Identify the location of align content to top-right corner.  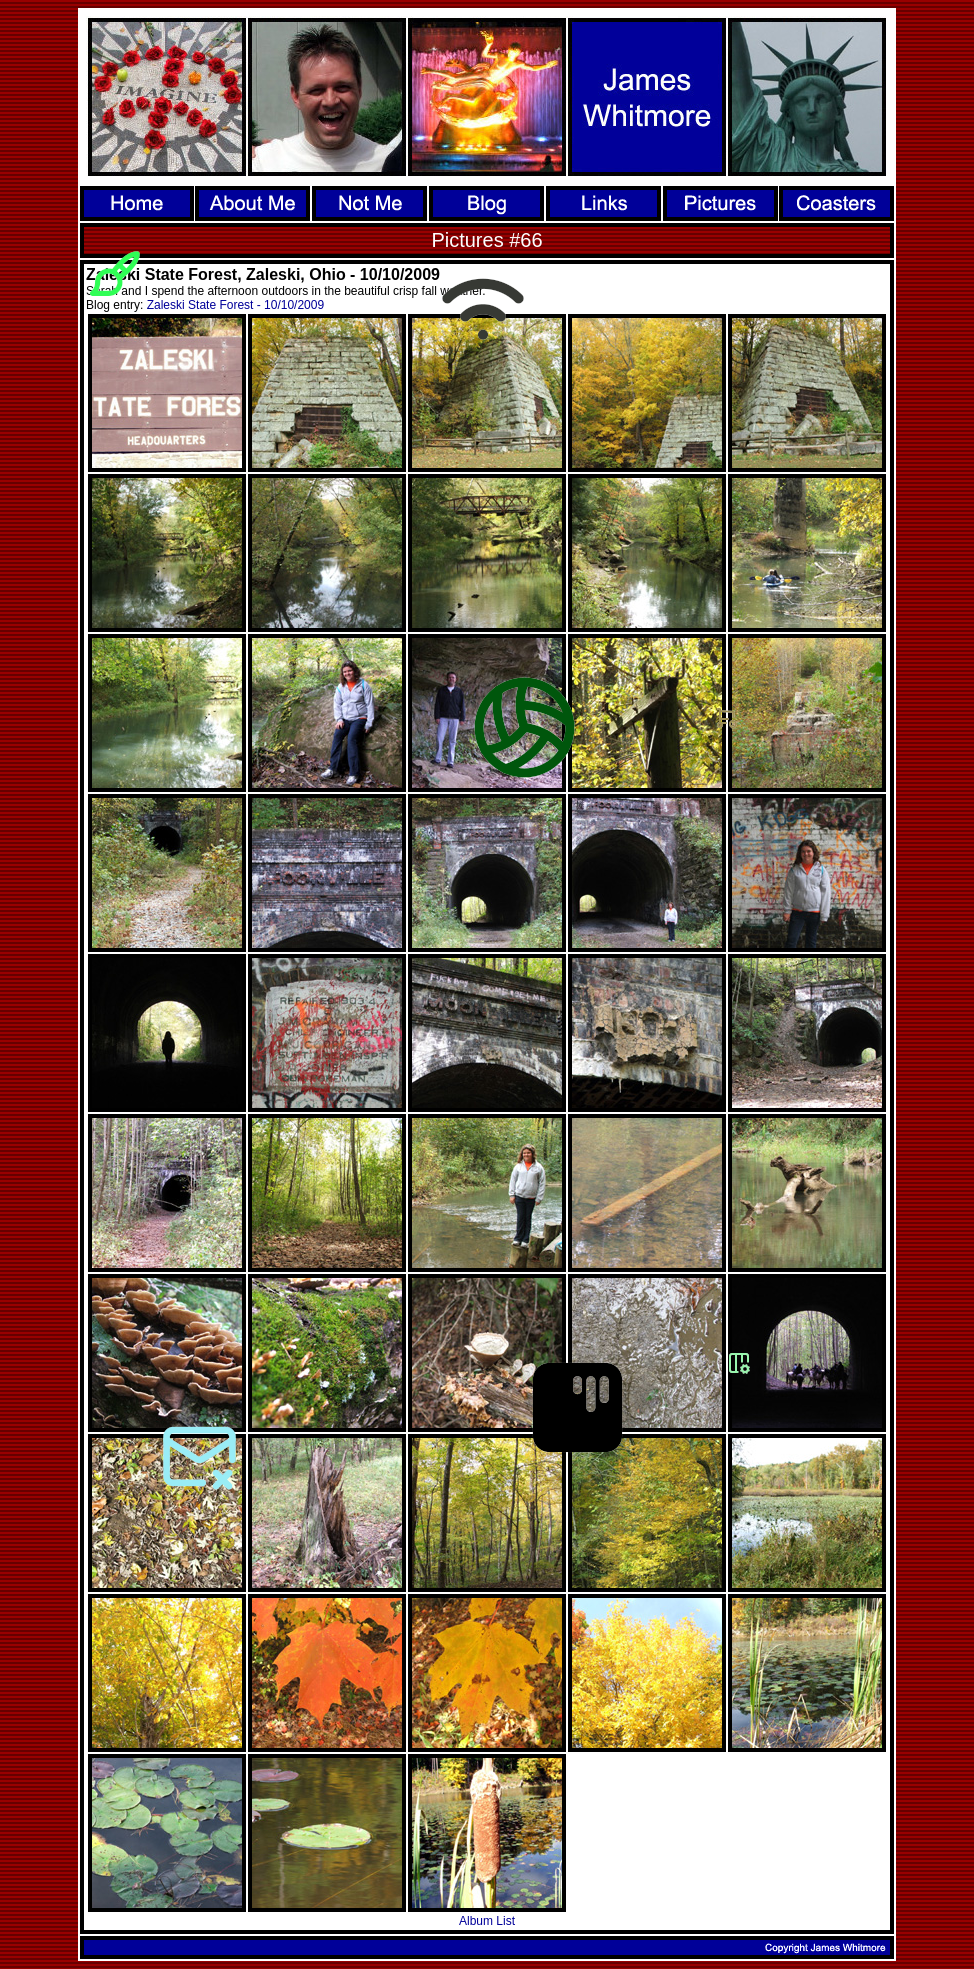
(577, 1407).